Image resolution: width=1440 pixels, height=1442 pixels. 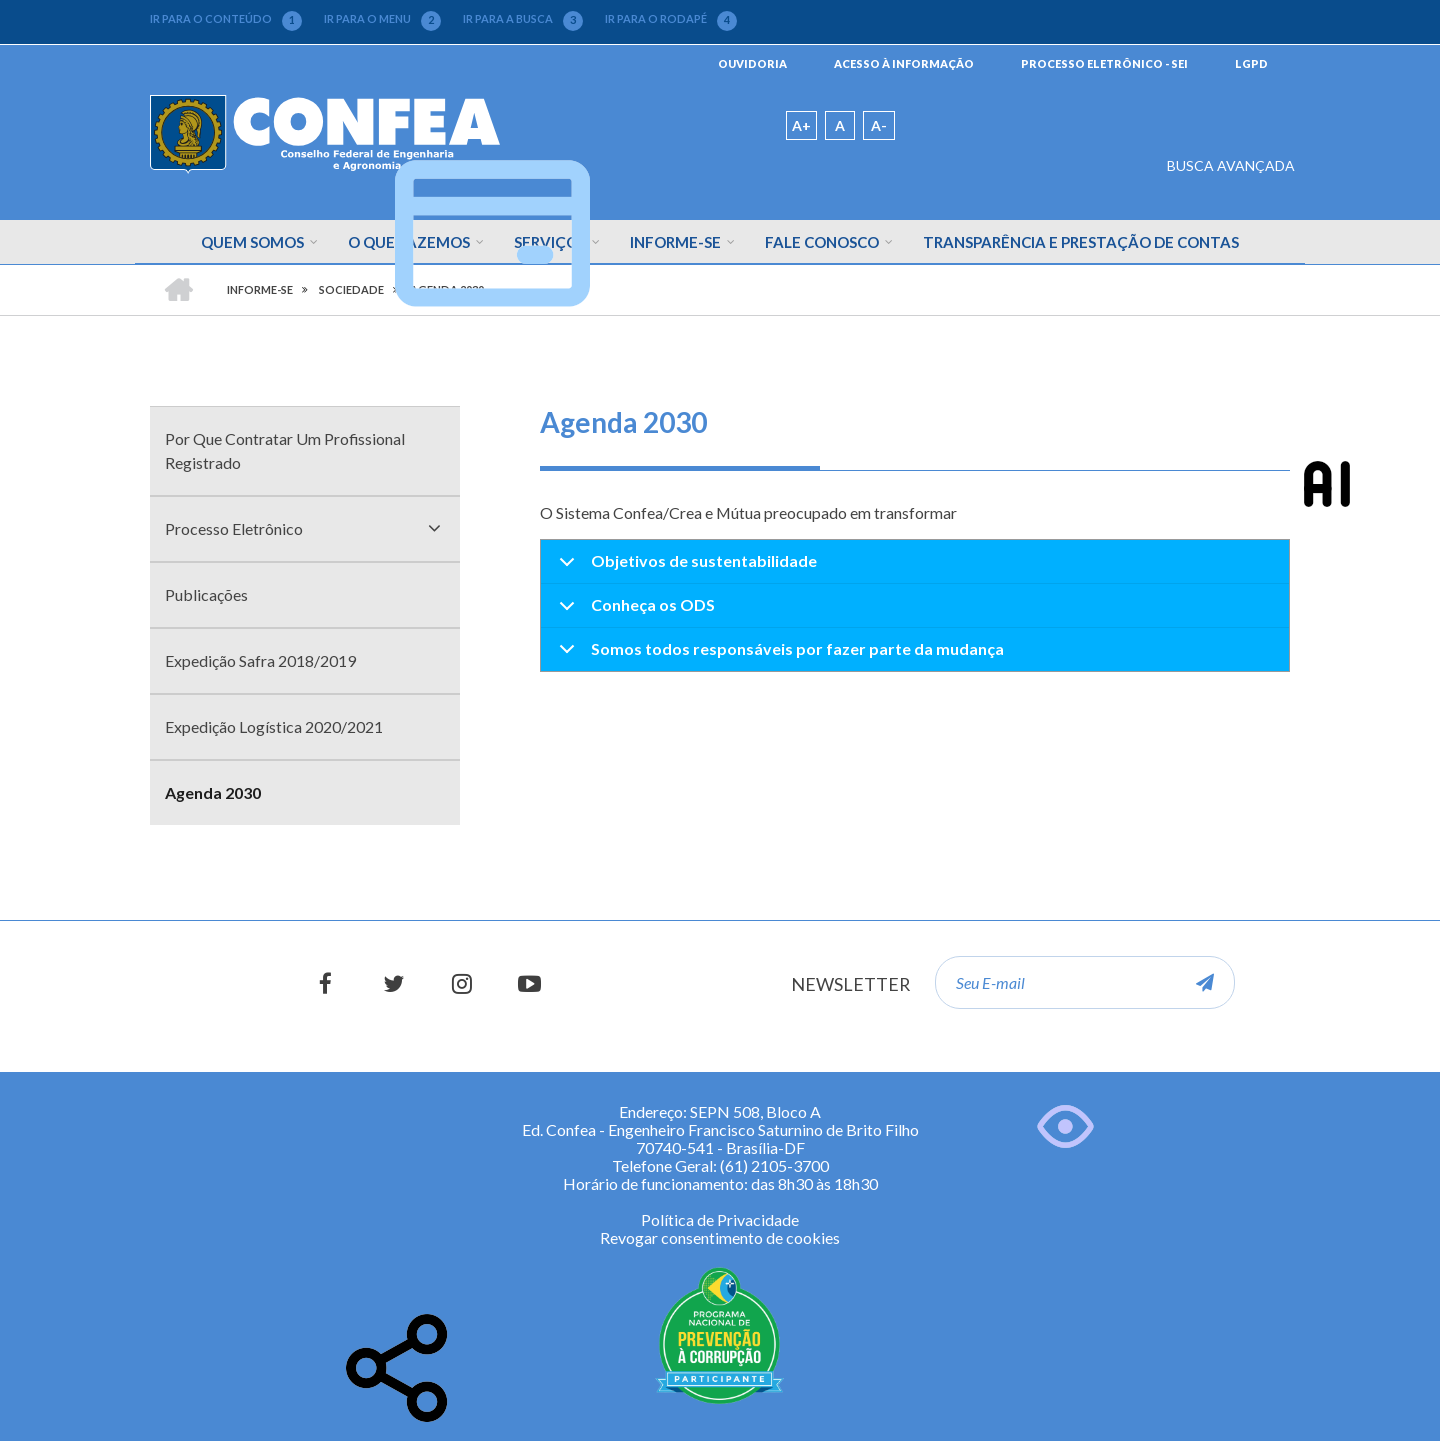 I want to click on view or preview content, so click(x=1065, y=1126).